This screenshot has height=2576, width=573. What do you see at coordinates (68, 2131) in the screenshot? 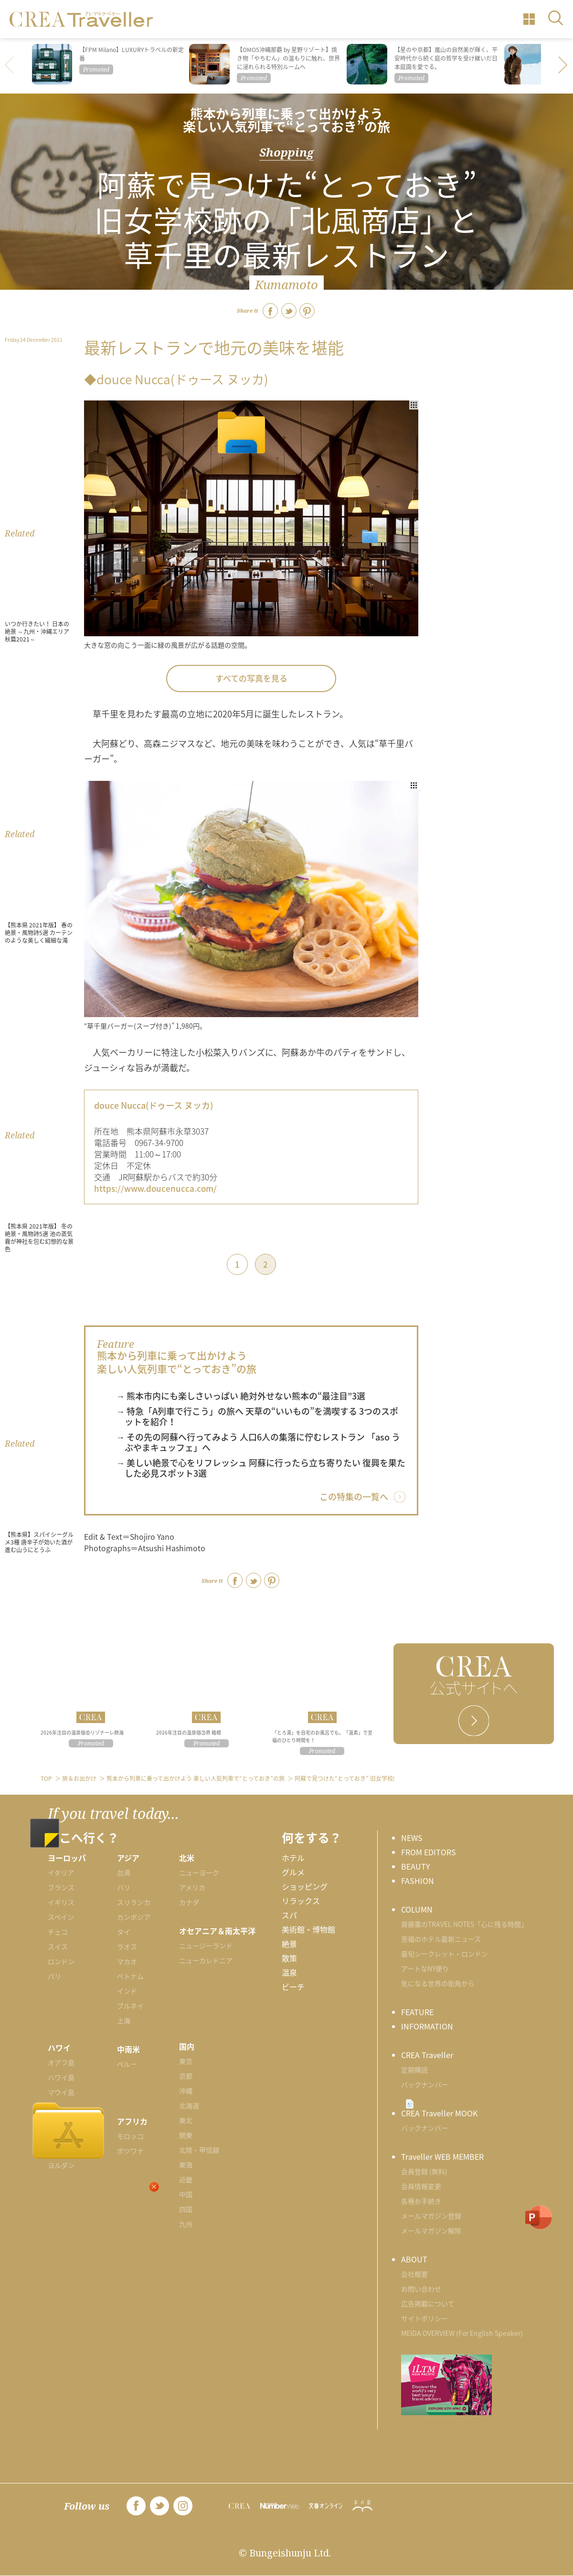
I see `open templates folder` at bounding box center [68, 2131].